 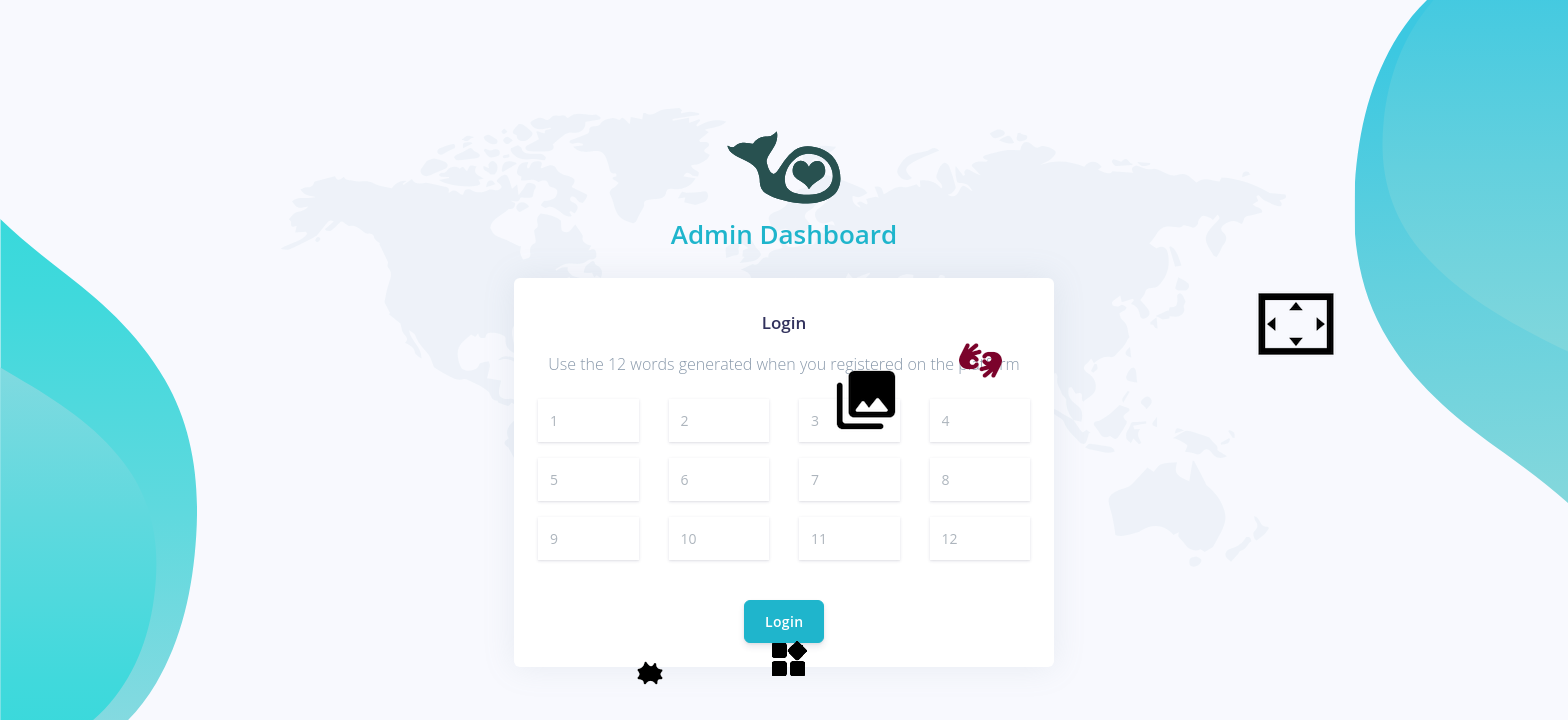 I want to click on access widgets or mini-apps, so click(x=788, y=659).